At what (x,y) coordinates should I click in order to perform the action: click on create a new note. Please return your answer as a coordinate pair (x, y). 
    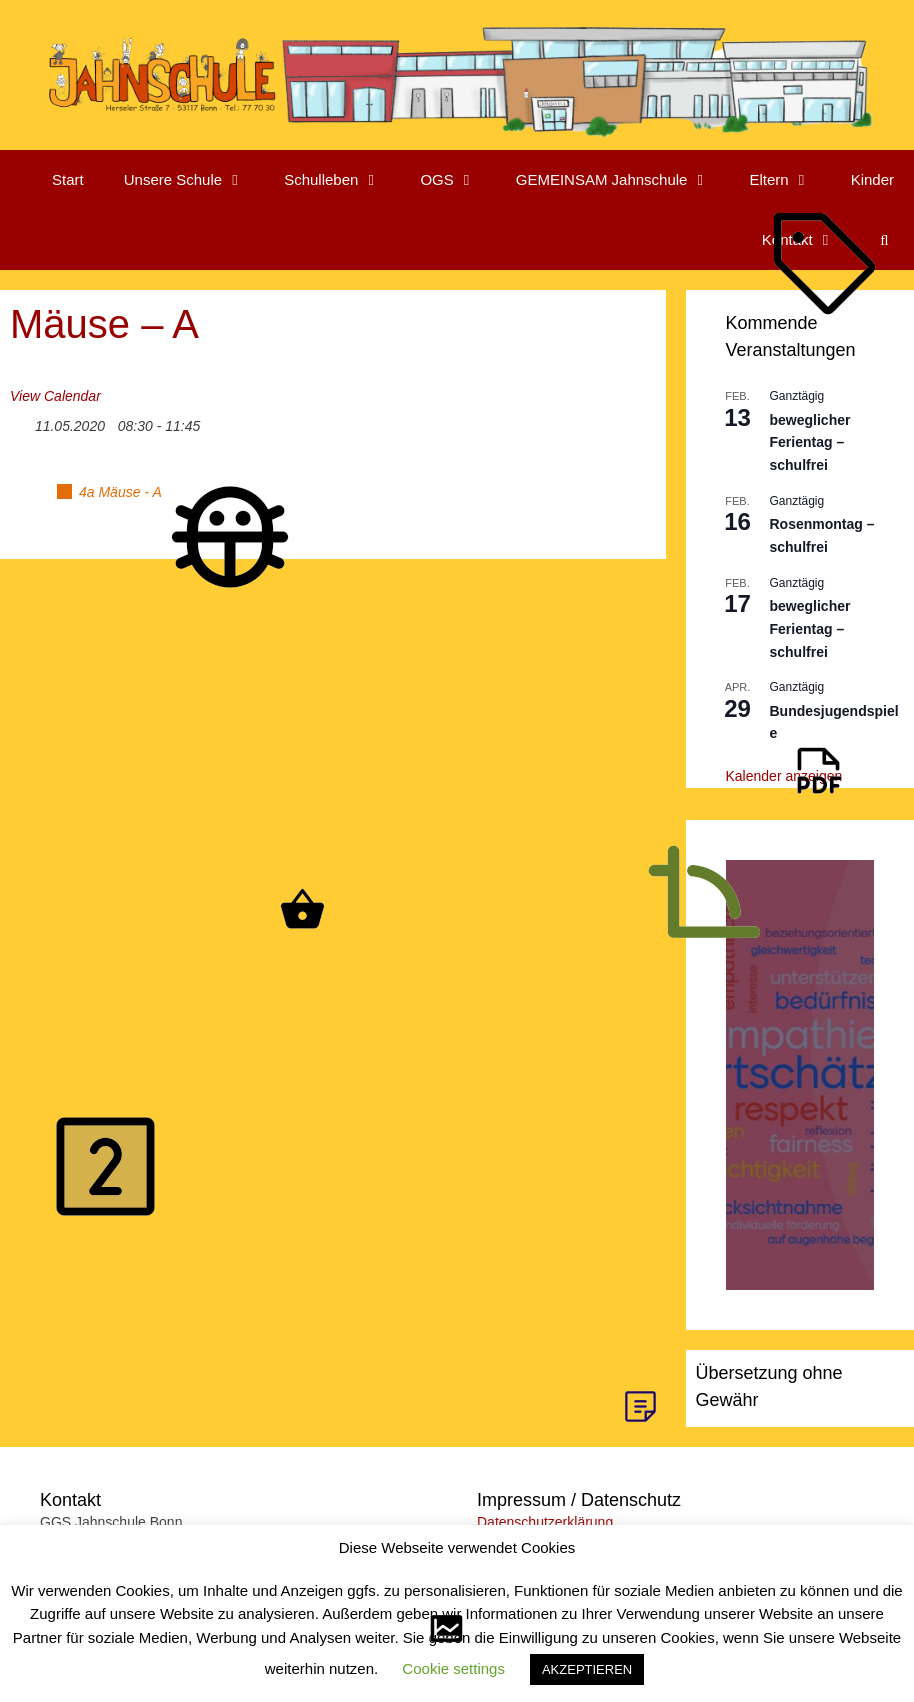
    Looking at the image, I should click on (640, 1406).